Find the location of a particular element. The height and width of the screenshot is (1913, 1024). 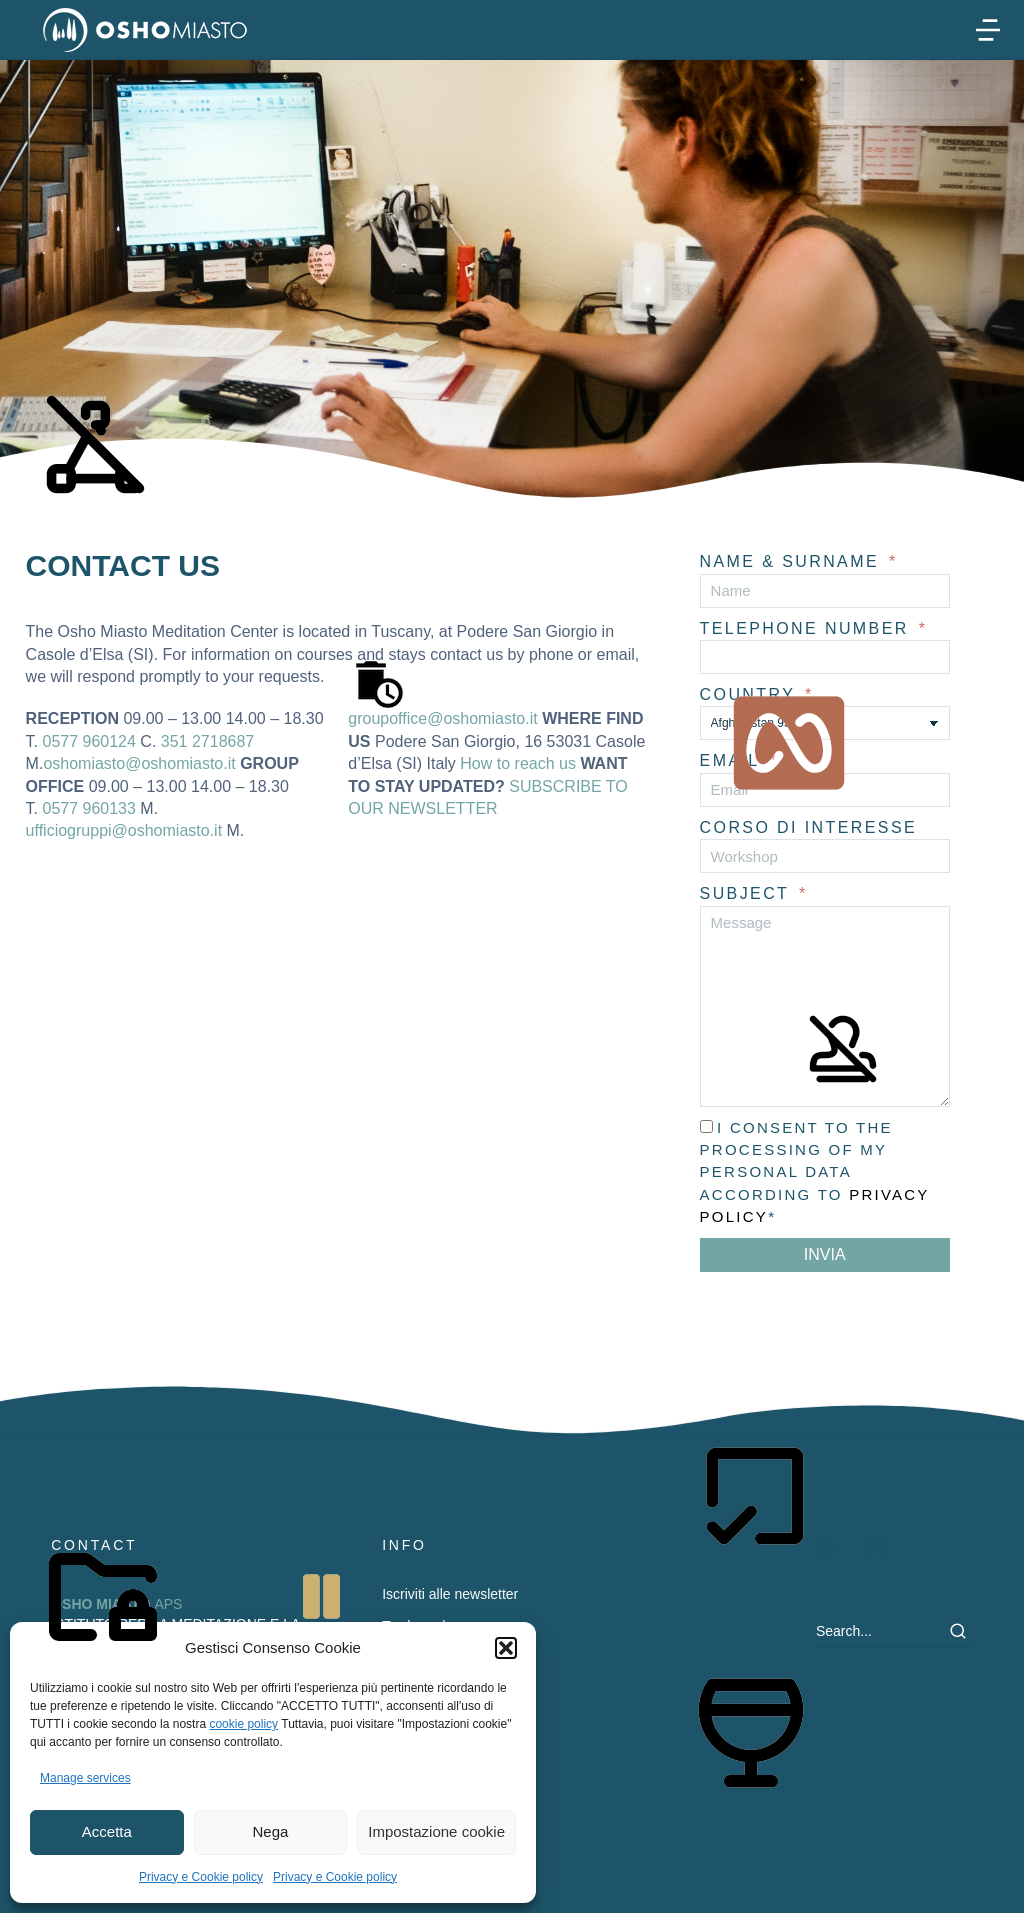

set items to automatically delete after a time period is located at coordinates (379, 684).